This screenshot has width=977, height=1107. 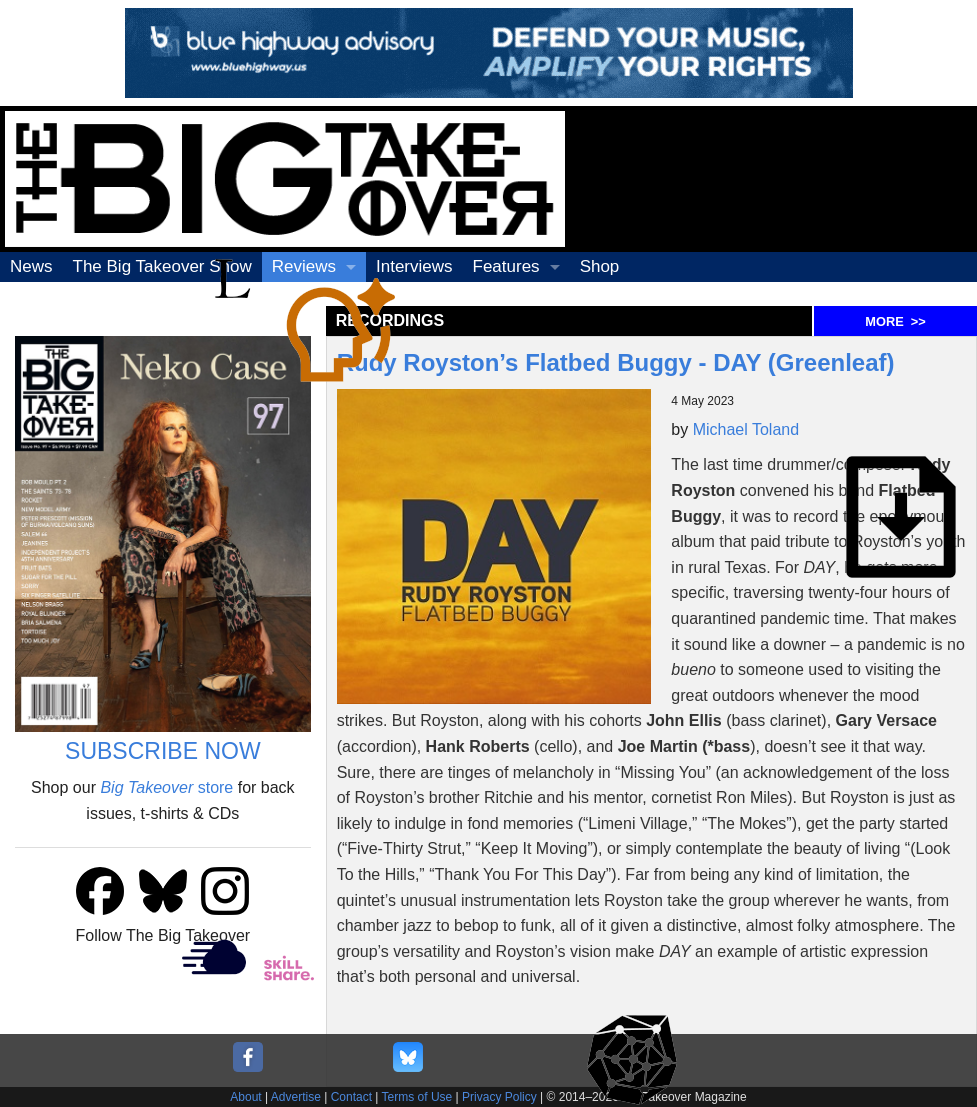 What do you see at coordinates (901, 517) in the screenshot?
I see `download this file` at bounding box center [901, 517].